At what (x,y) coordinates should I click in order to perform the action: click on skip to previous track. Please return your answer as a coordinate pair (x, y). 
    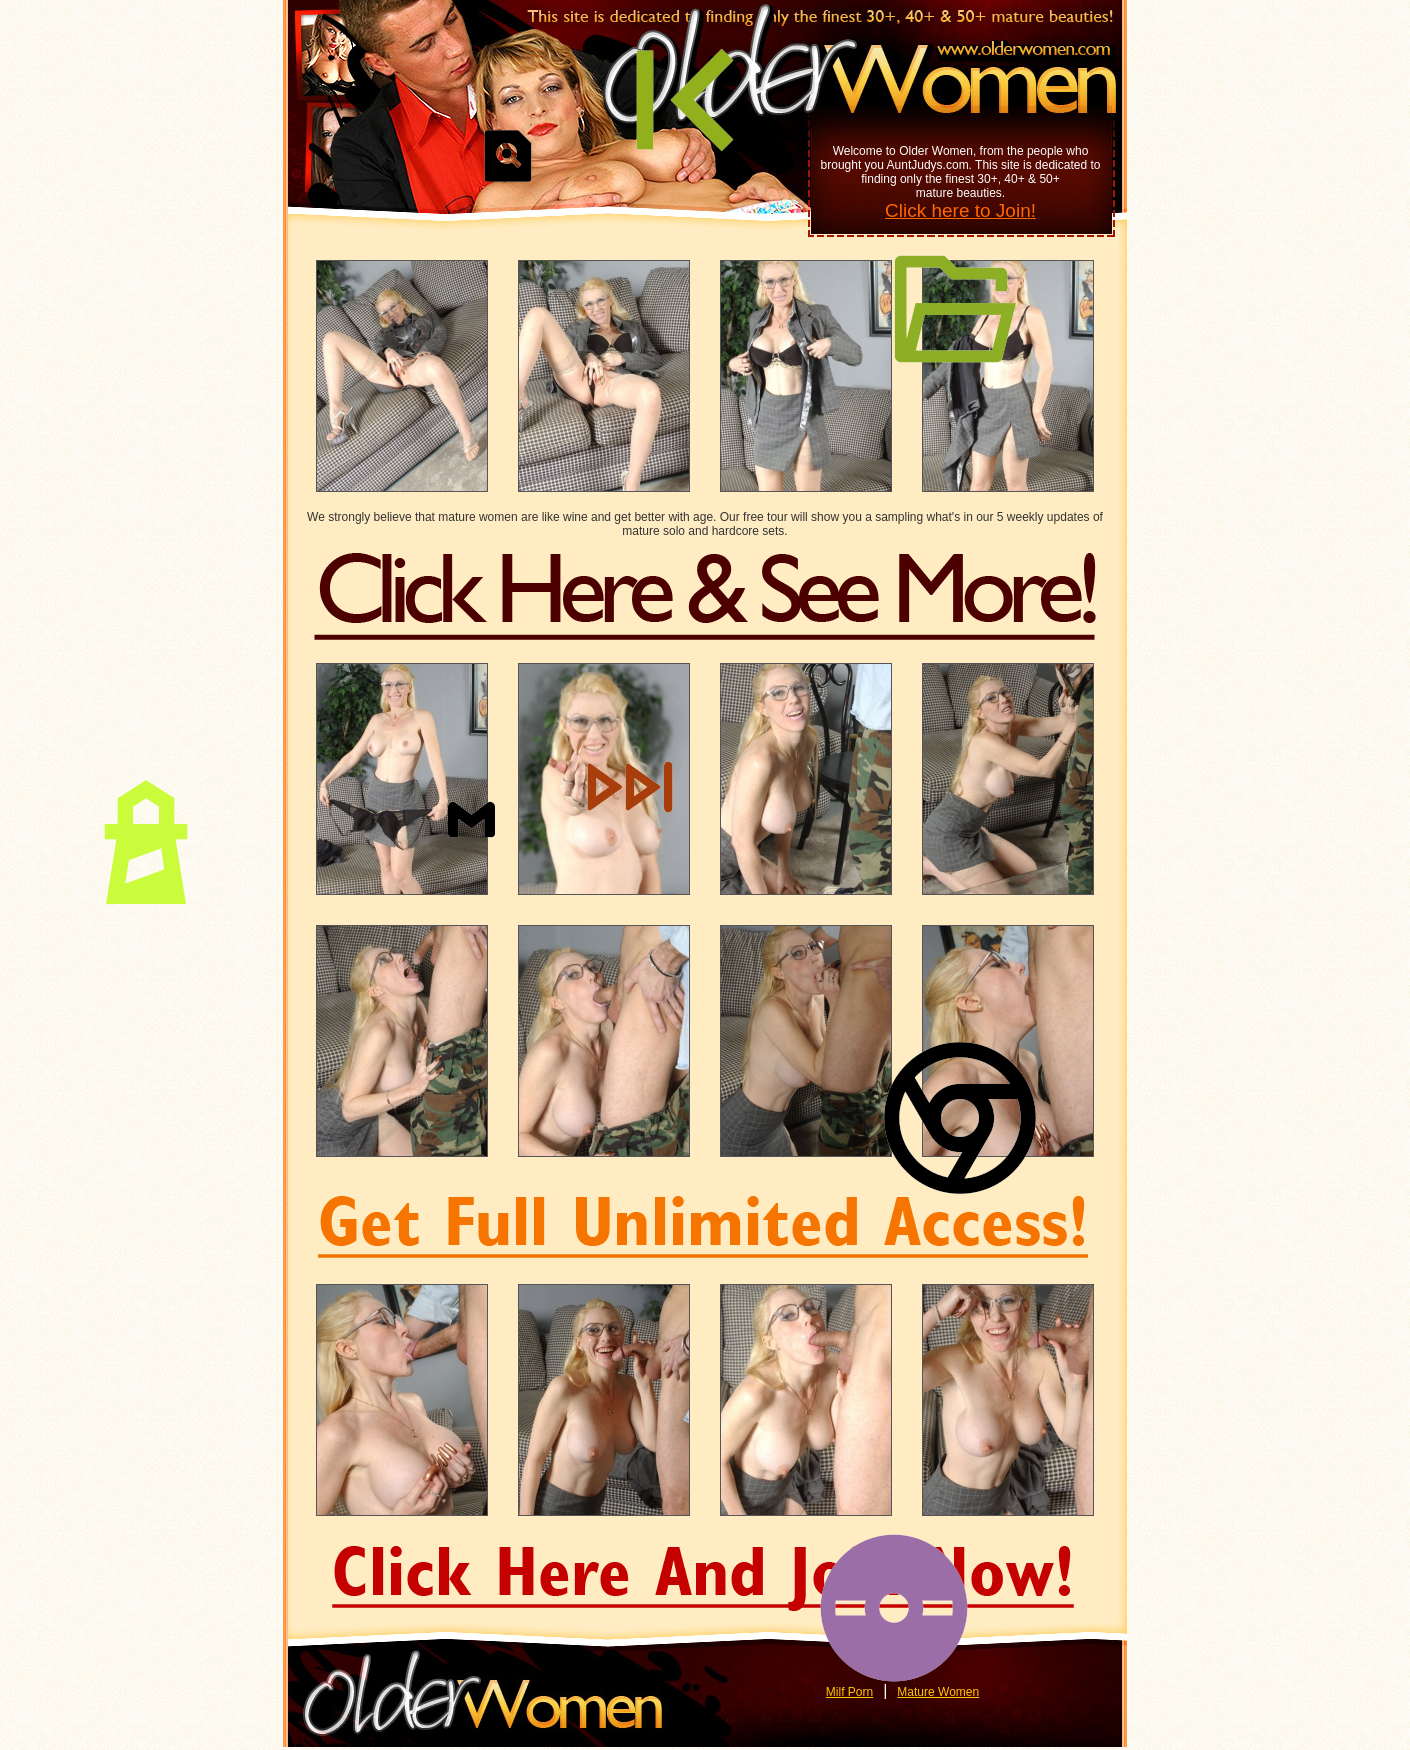
    Looking at the image, I should click on (678, 100).